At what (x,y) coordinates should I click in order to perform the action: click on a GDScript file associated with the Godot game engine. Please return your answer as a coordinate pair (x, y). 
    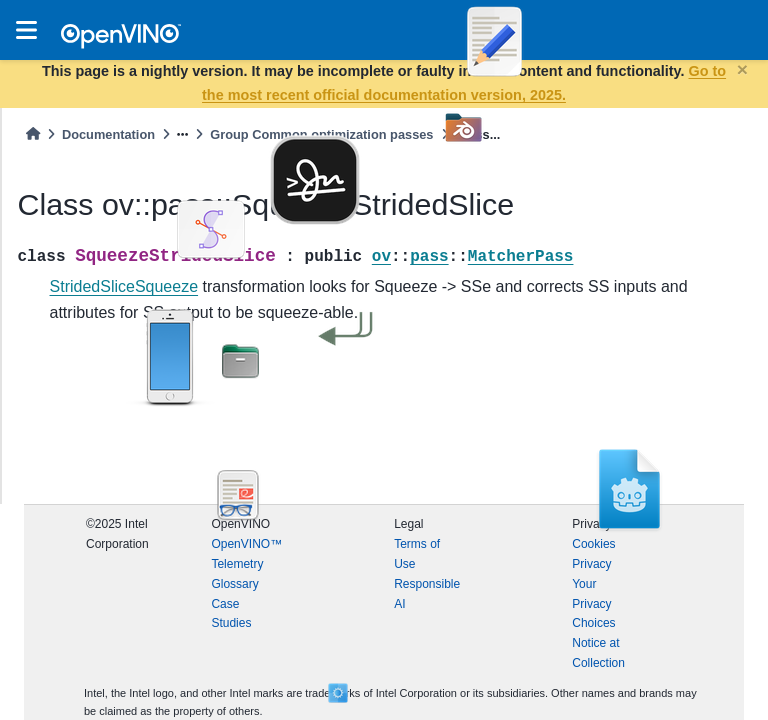
    Looking at the image, I should click on (629, 490).